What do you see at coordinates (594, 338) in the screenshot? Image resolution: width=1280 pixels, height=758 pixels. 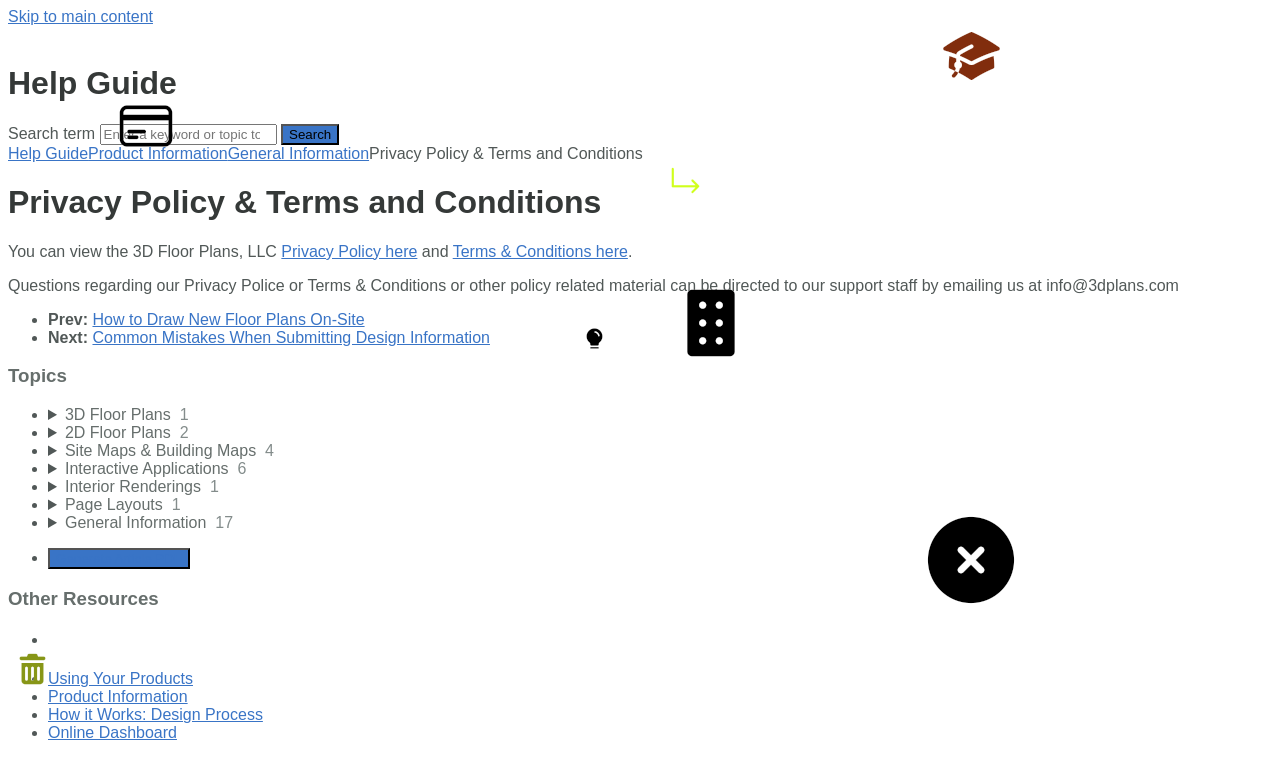 I see `view tips or helpful suggestions` at bounding box center [594, 338].